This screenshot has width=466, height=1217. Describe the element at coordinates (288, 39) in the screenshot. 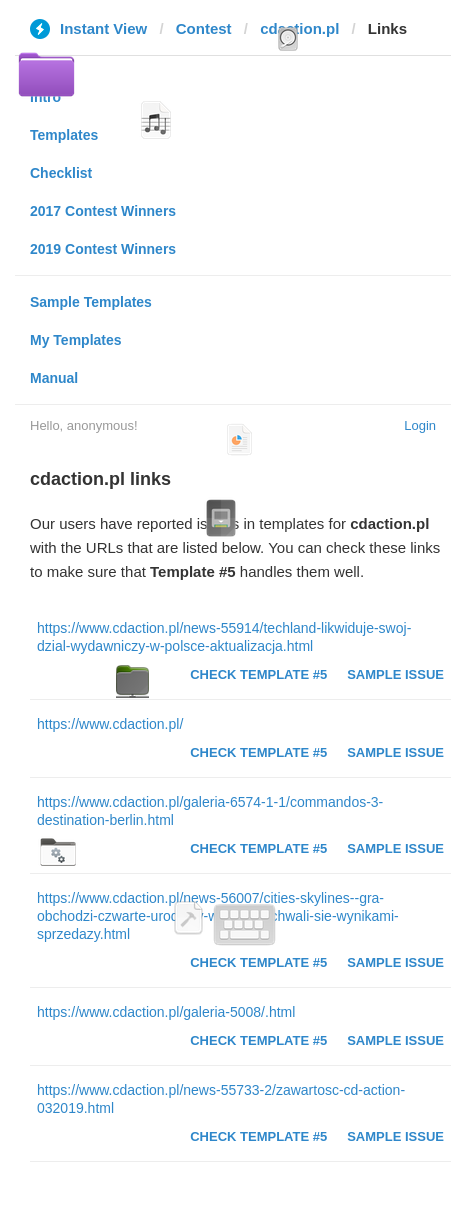

I see `open disk management utility` at that location.